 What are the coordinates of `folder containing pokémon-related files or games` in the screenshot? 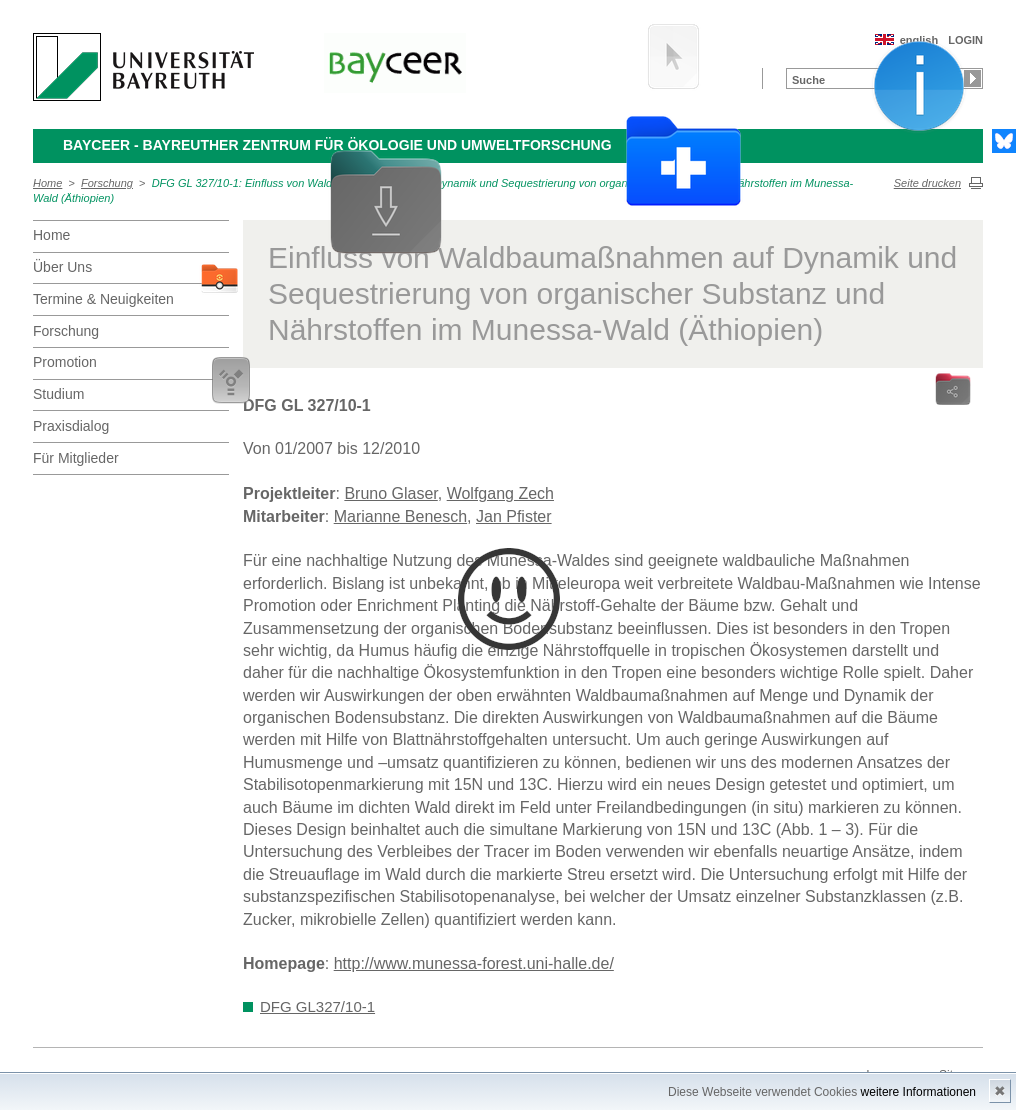 It's located at (219, 279).